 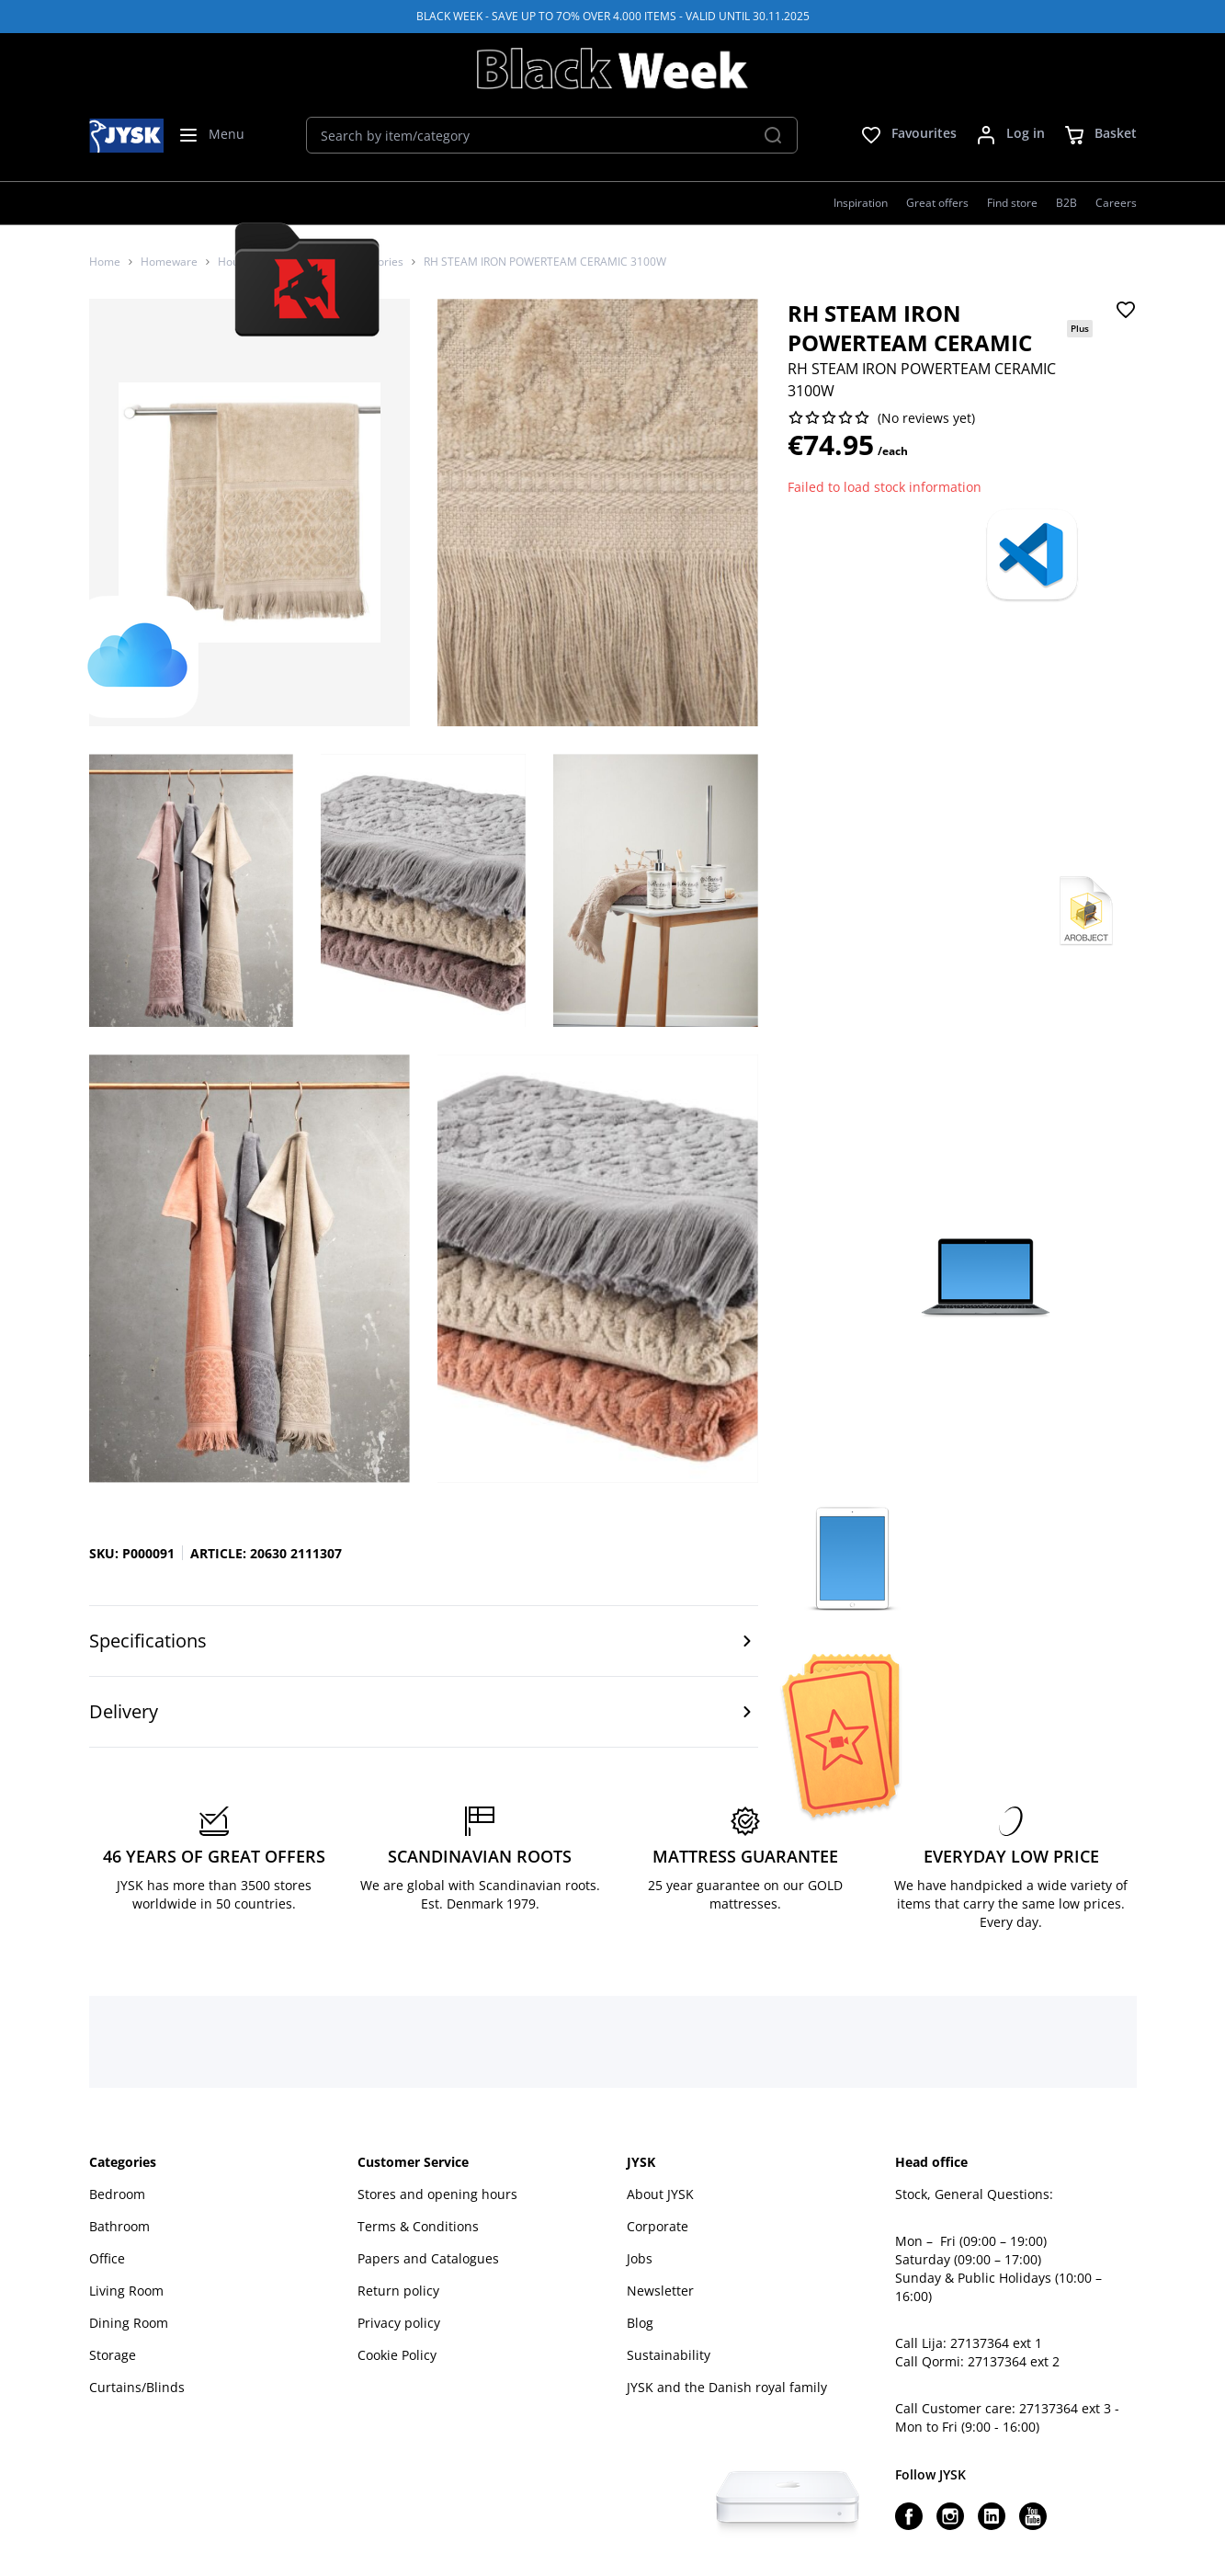 I want to click on represents this macbook device in system settings, so click(x=985, y=1265).